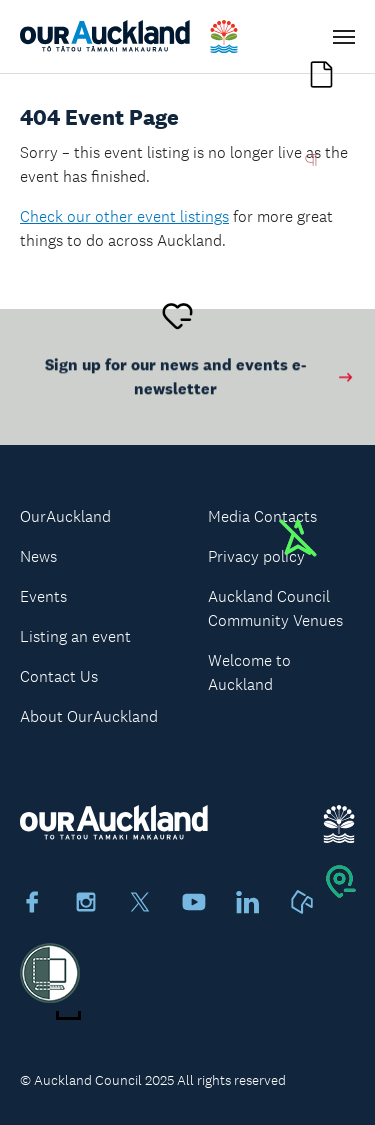  I want to click on insert a space character, so click(68, 1015).